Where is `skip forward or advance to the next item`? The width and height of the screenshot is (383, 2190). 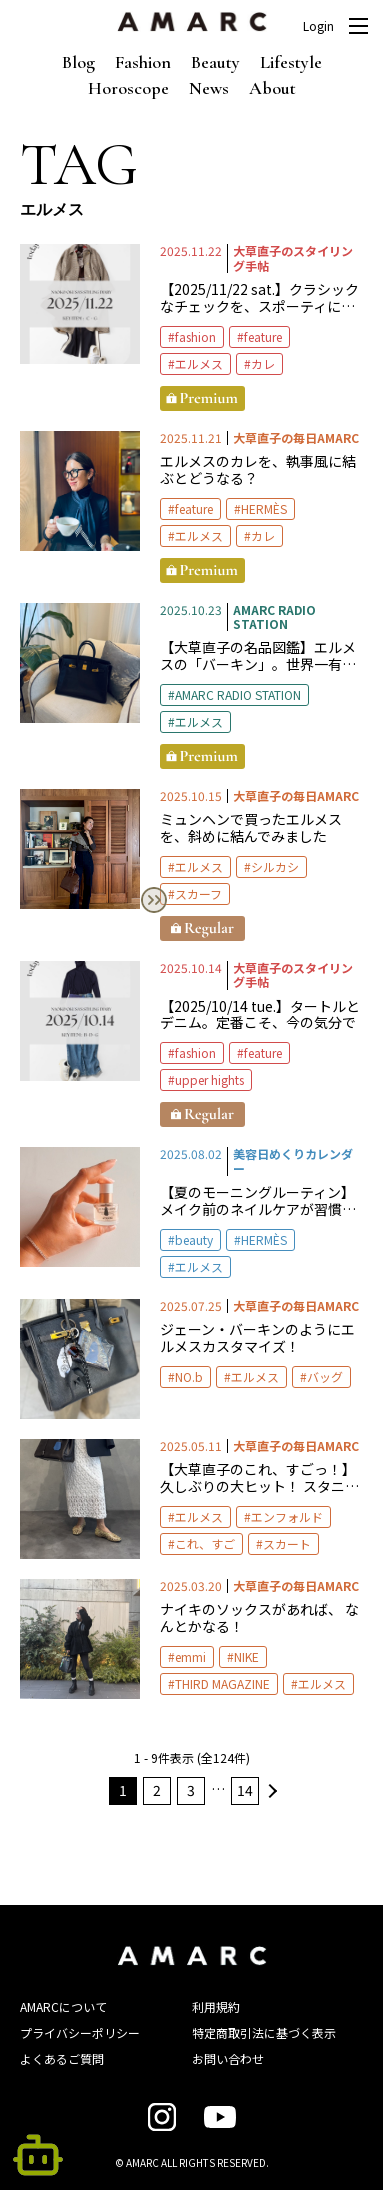 skip forward or advance to the next item is located at coordinates (154, 900).